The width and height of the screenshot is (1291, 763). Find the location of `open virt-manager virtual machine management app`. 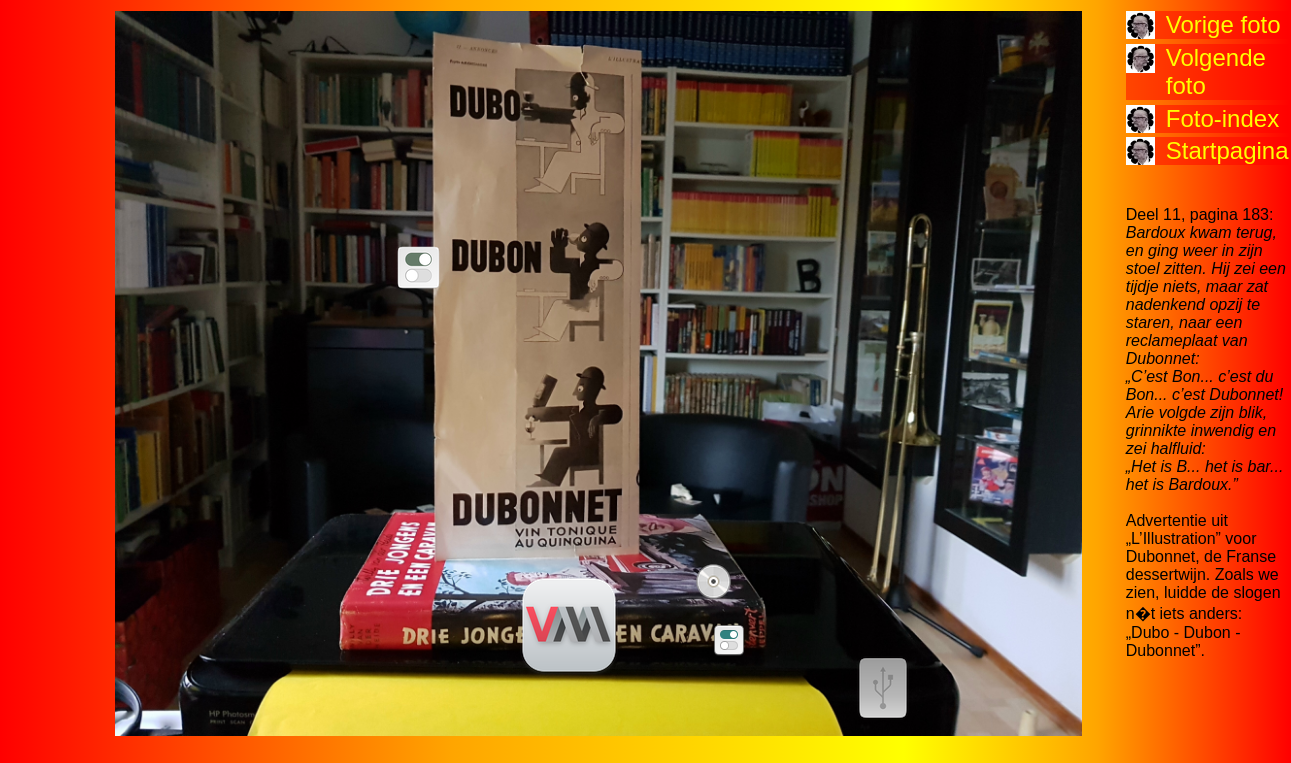

open virt-manager virtual machine management app is located at coordinates (569, 625).